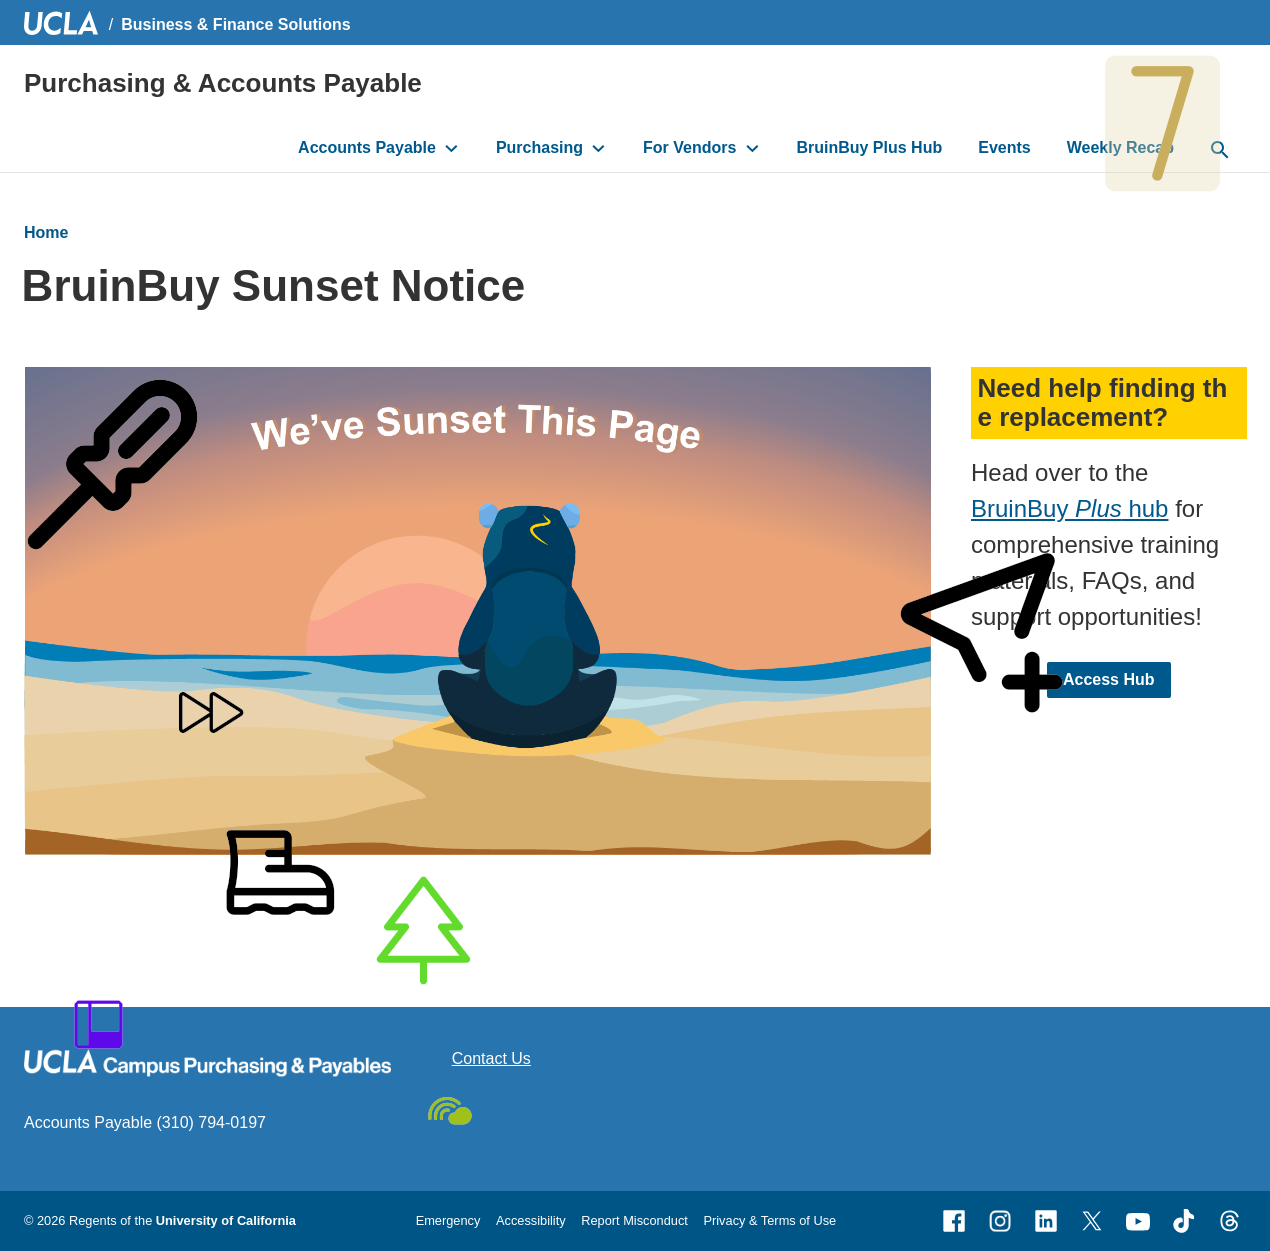 Image resolution: width=1270 pixels, height=1251 pixels. What do you see at coordinates (1162, 123) in the screenshot?
I see `indicates item number seven in a list or sequence` at bounding box center [1162, 123].